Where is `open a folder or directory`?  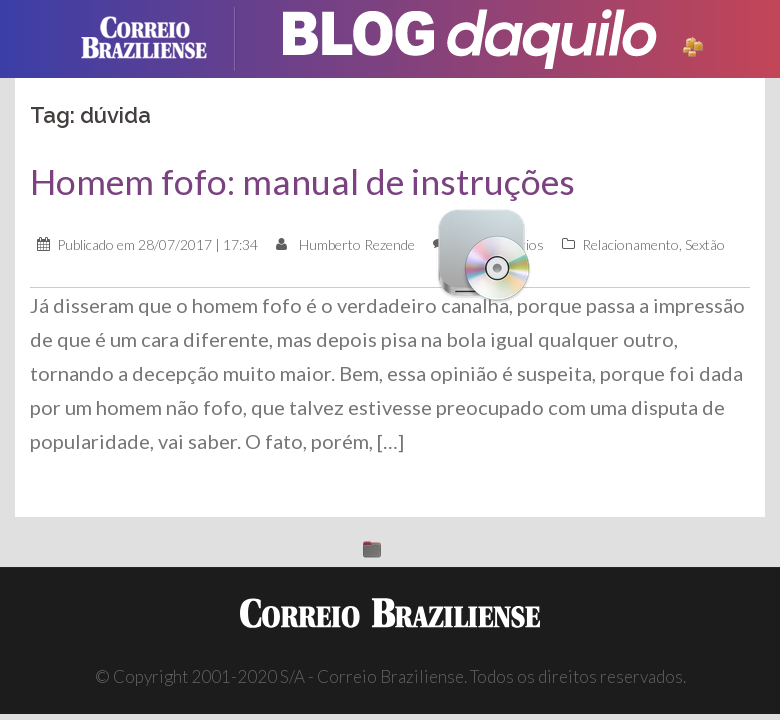 open a folder or directory is located at coordinates (372, 549).